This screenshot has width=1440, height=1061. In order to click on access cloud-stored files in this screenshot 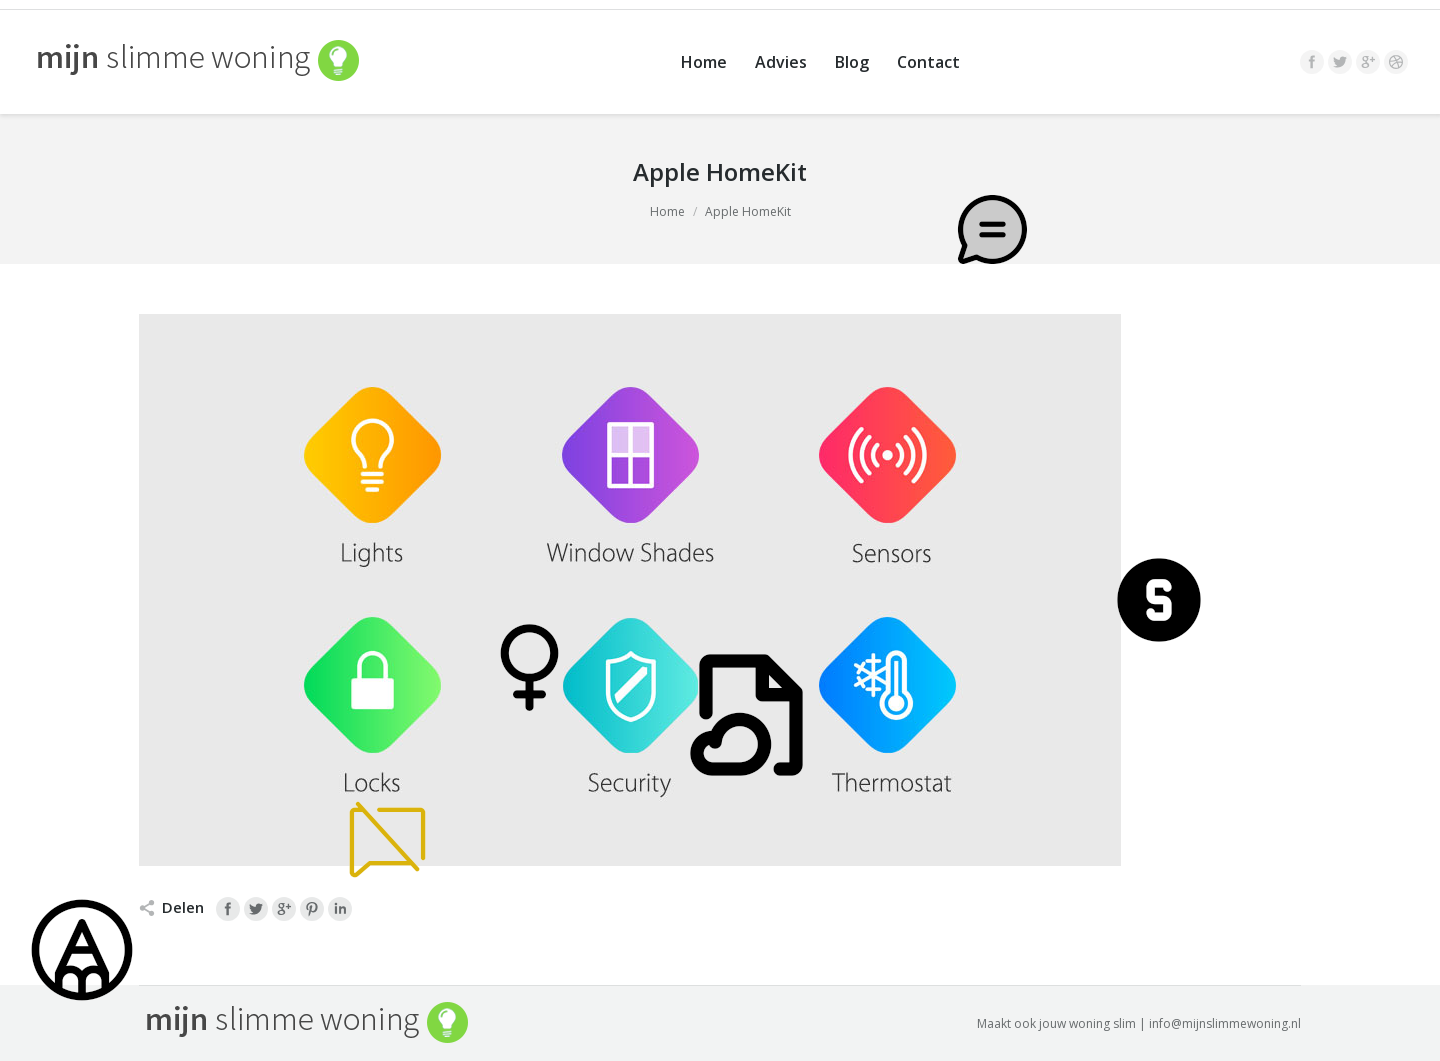, I will do `click(751, 715)`.